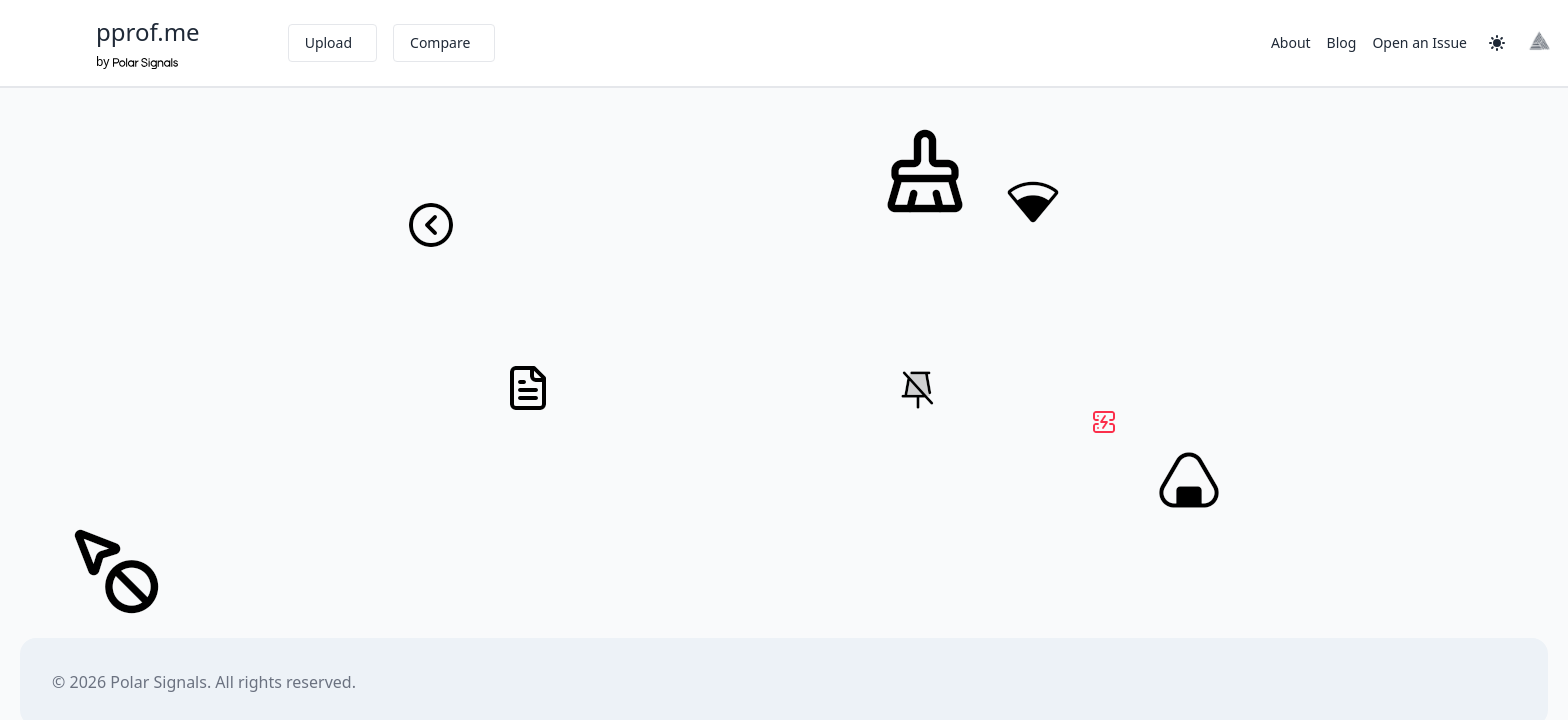 This screenshot has height=720, width=1568. What do you see at coordinates (431, 225) in the screenshot?
I see `go back to the previous screen` at bounding box center [431, 225].